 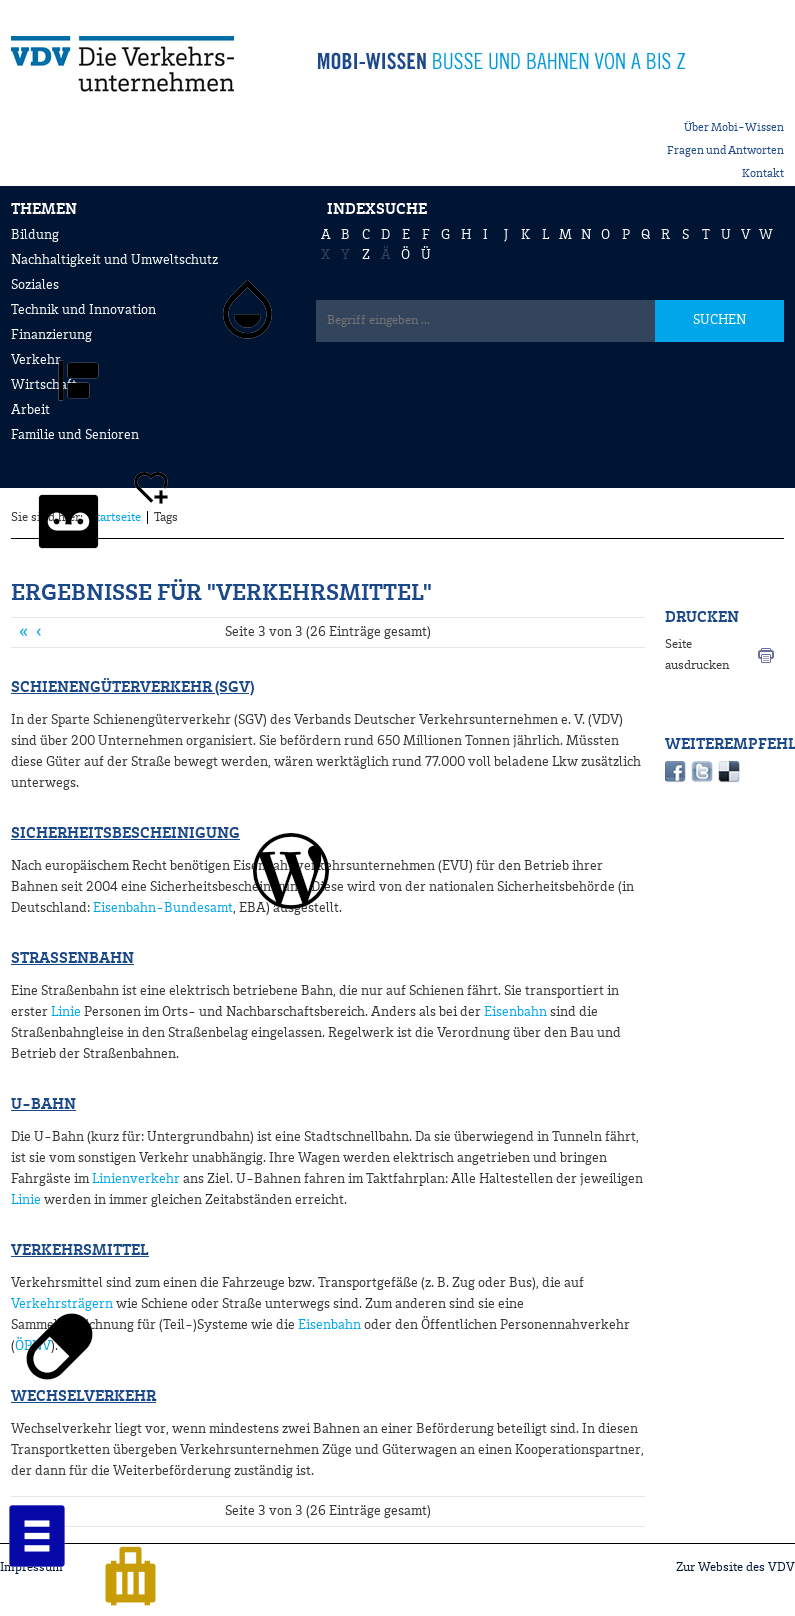 What do you see at coordinates (78, 380) in the screenshot?
I see `align selected items to the left edge` at bounding box center [78, 380].